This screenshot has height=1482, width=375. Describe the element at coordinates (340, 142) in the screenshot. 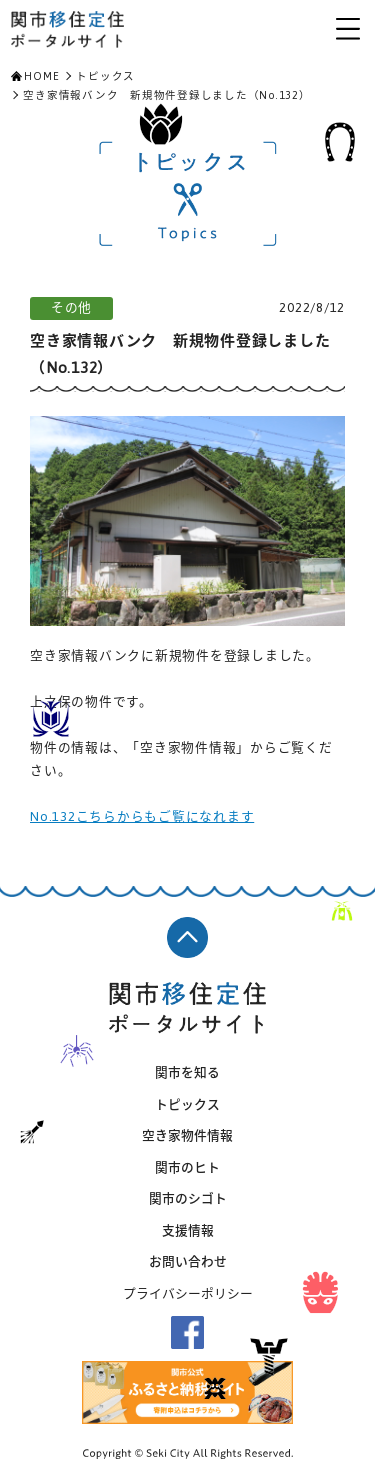

I see `access luck or fortune-related game features` at that location.